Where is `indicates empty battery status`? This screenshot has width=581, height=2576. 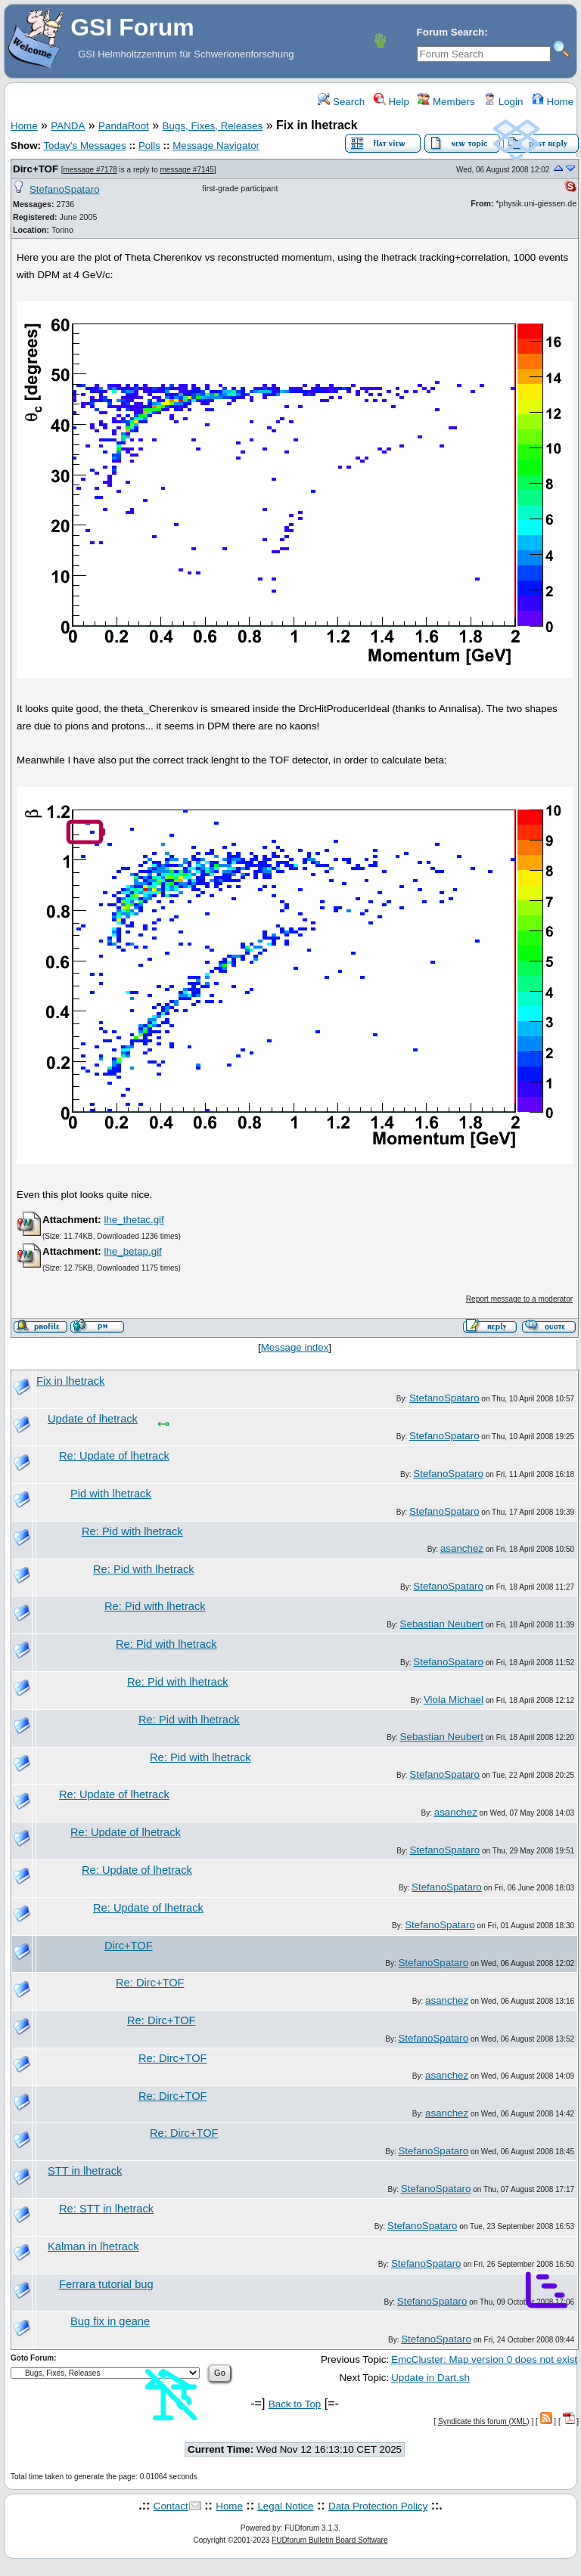
indicates empty battery status is located at coordinates (85, 830).